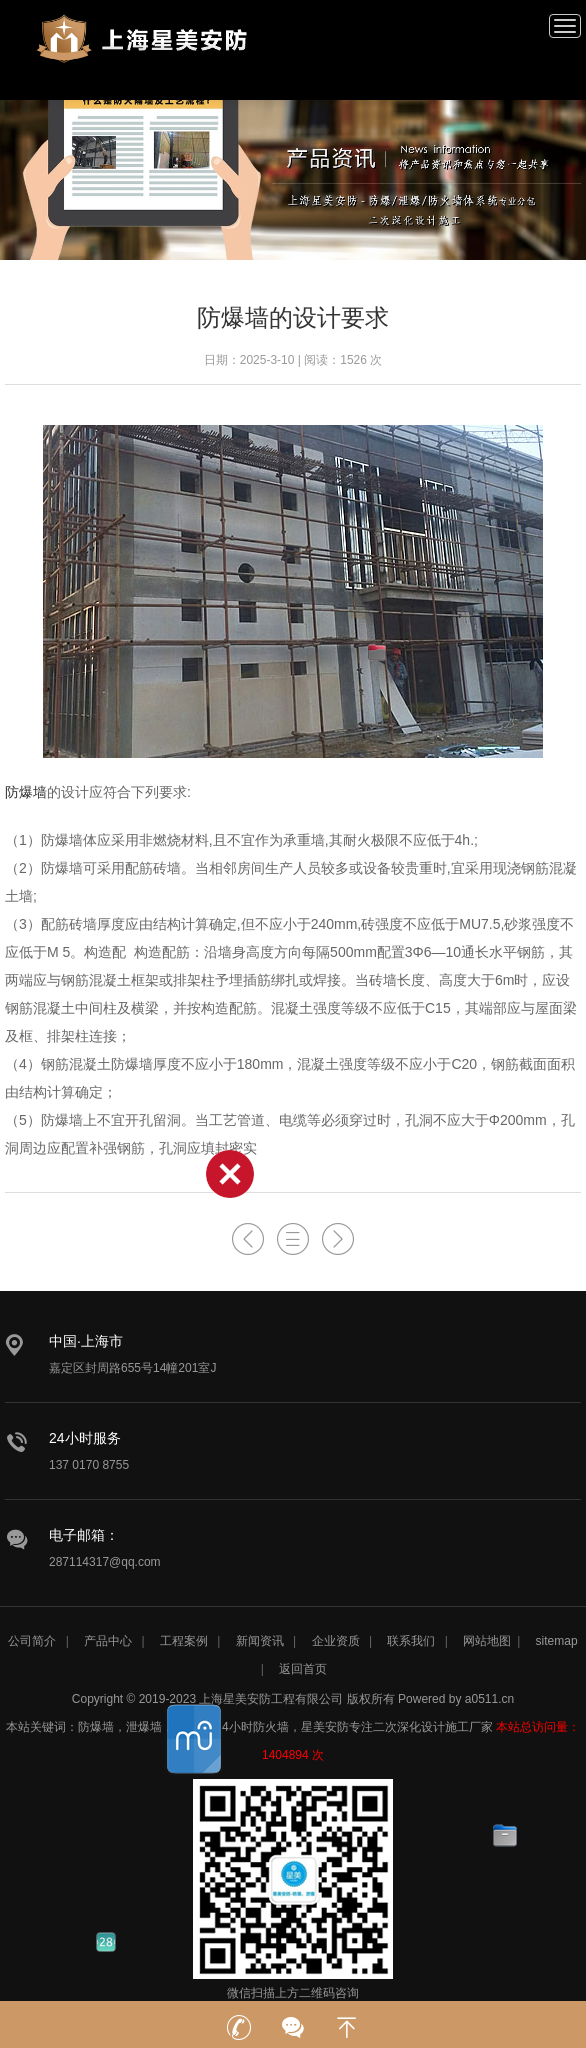 The image size is (586, 2048). Describe the element at coordinates (106, 1942) in the screenshot. I see `open the calendar app` at that location.